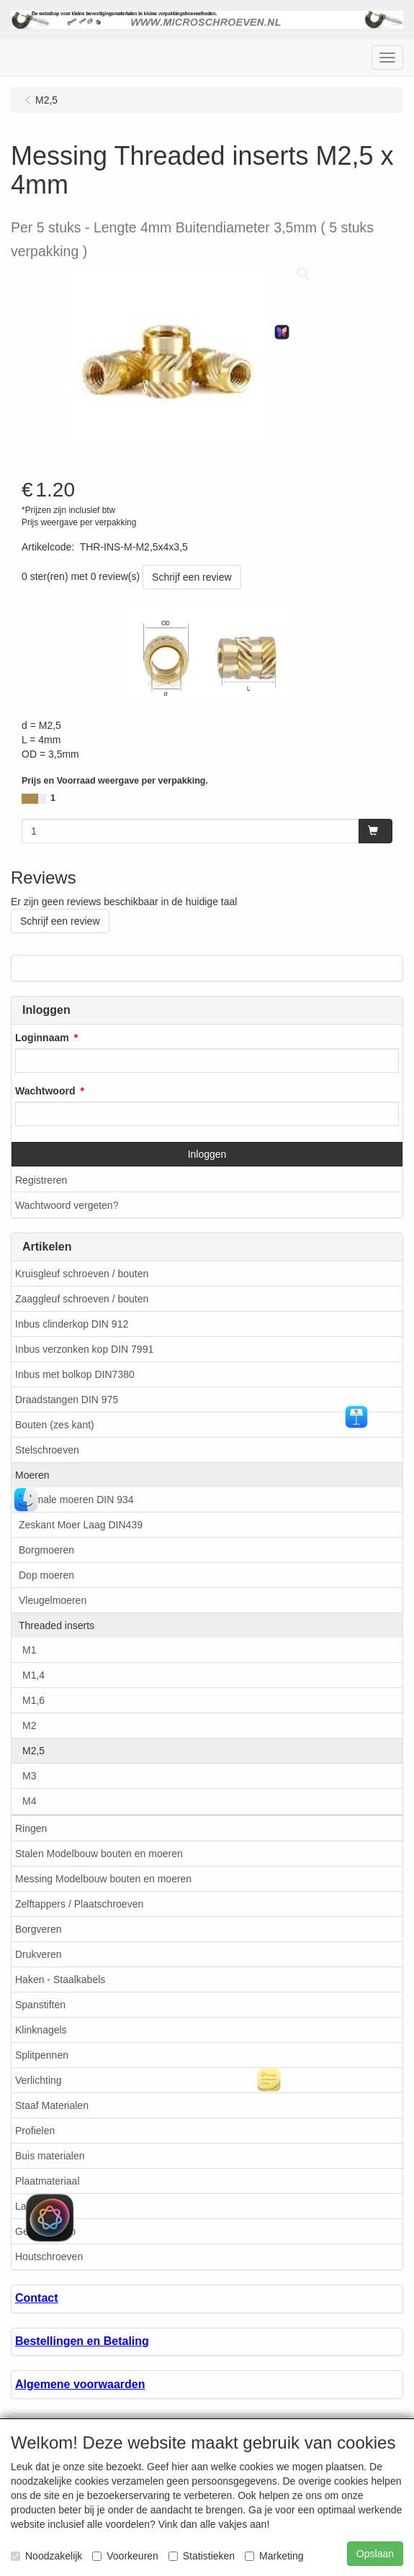 This screenshot has height=2576, width=414. What do you see at coordinates (356, 1417) in the screenshot?
I see `open Apple Keynote presentation app` at bounding box center [356, 1417].